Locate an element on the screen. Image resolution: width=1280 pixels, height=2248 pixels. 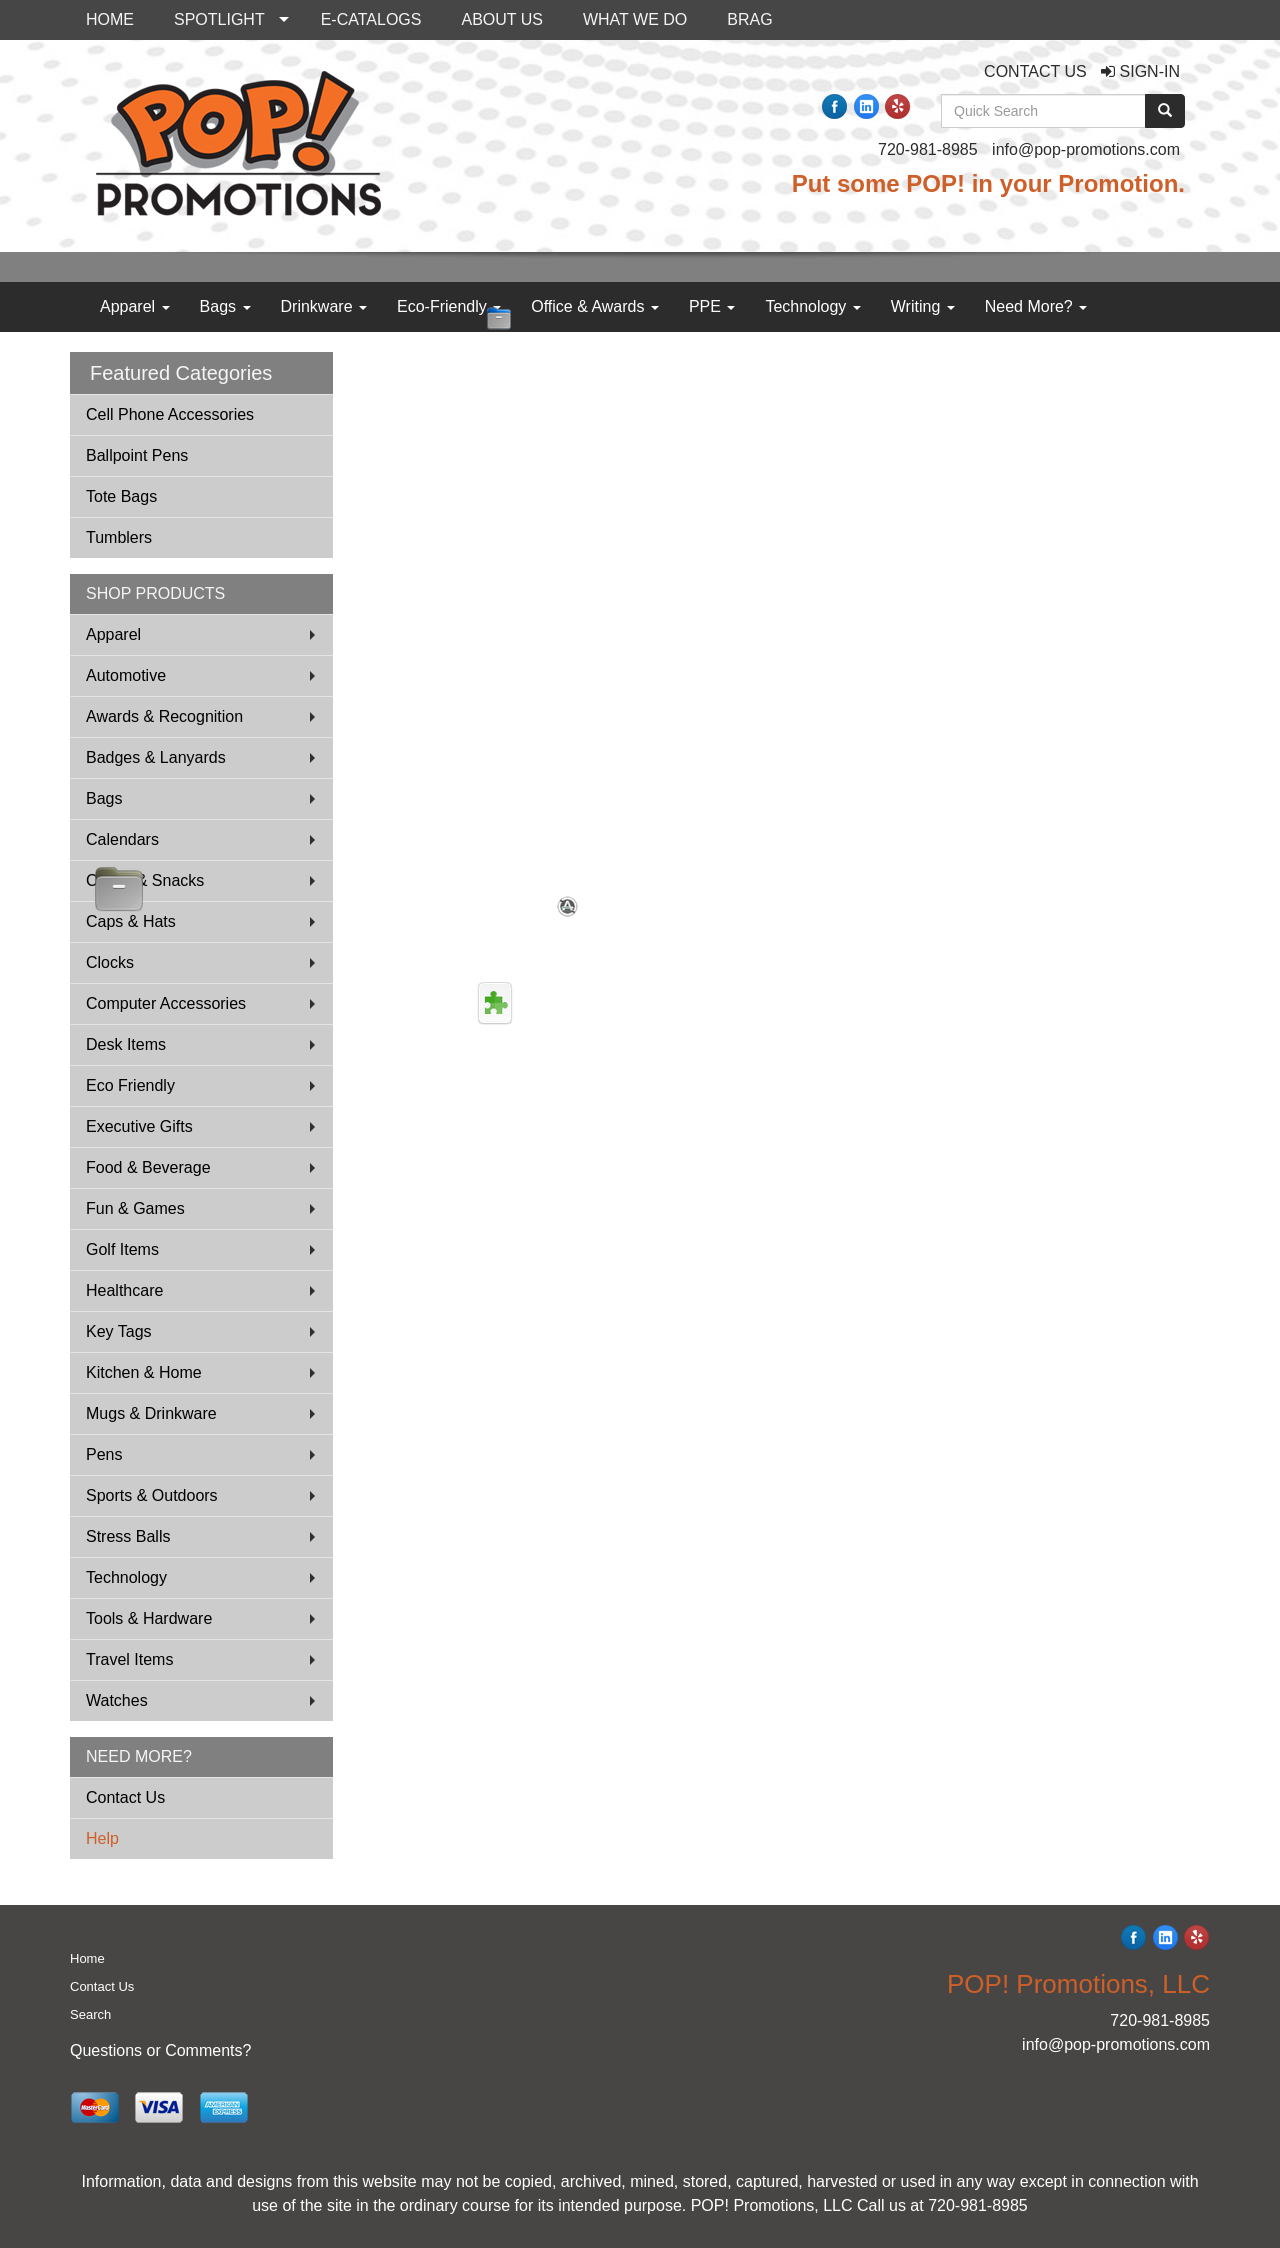
open the file manager is located at coordinates (119, 889).